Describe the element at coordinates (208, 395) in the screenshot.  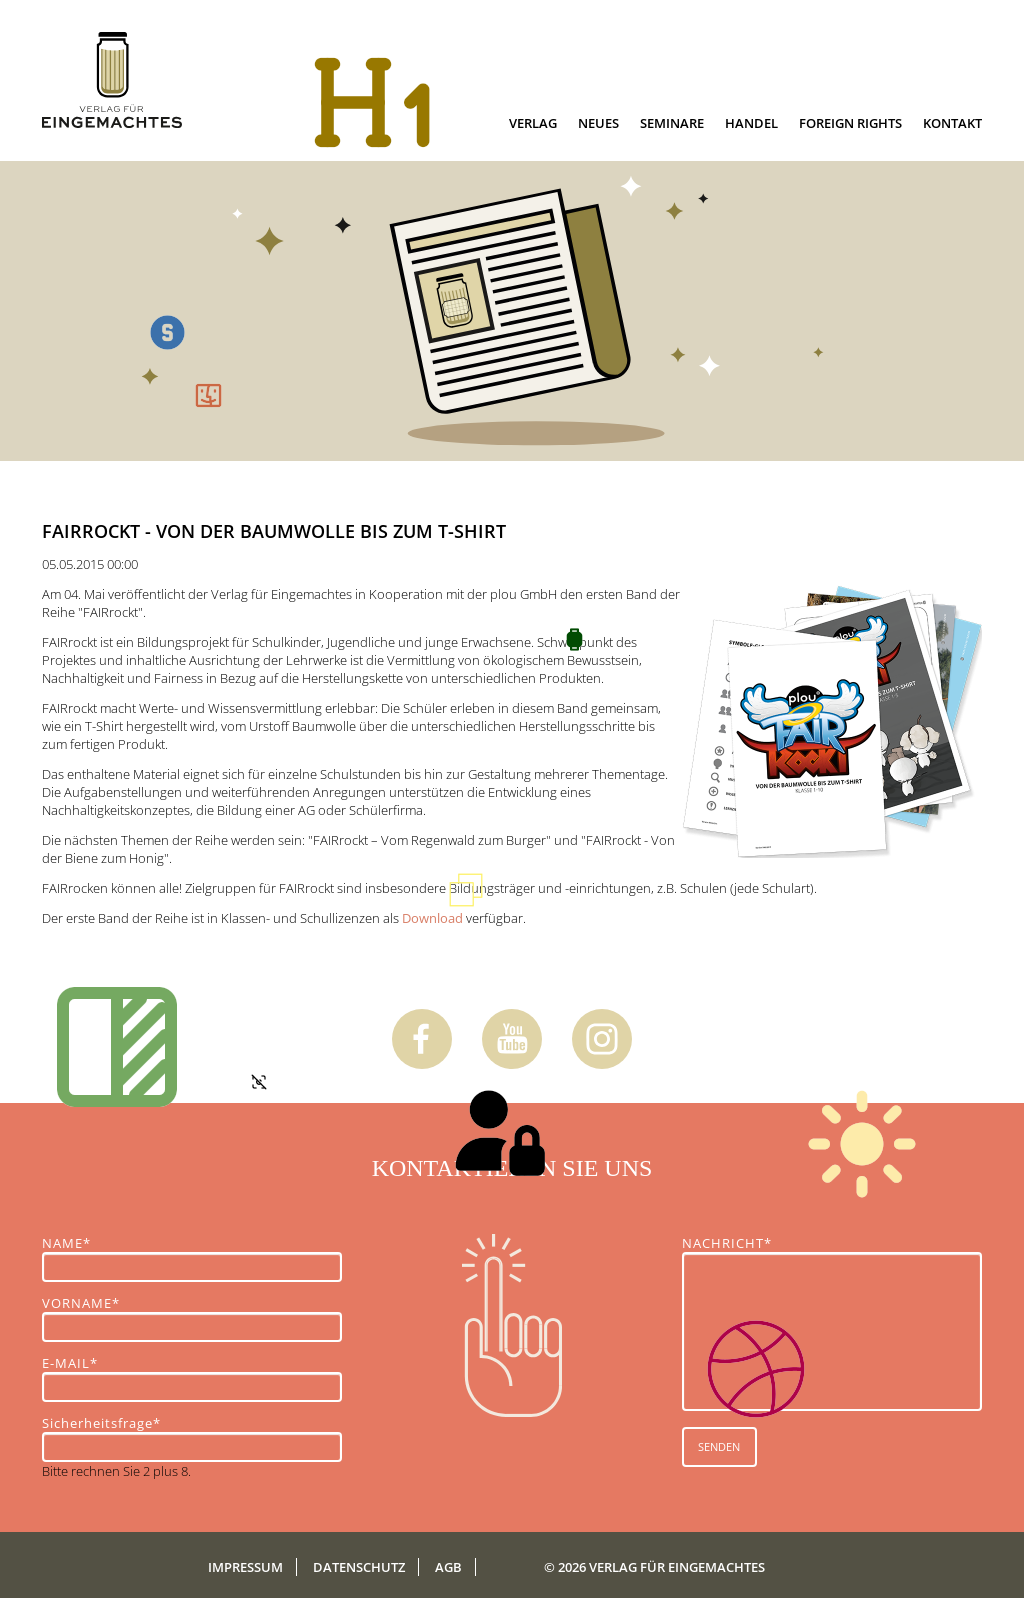
I see `open finder app on mac` at that location.